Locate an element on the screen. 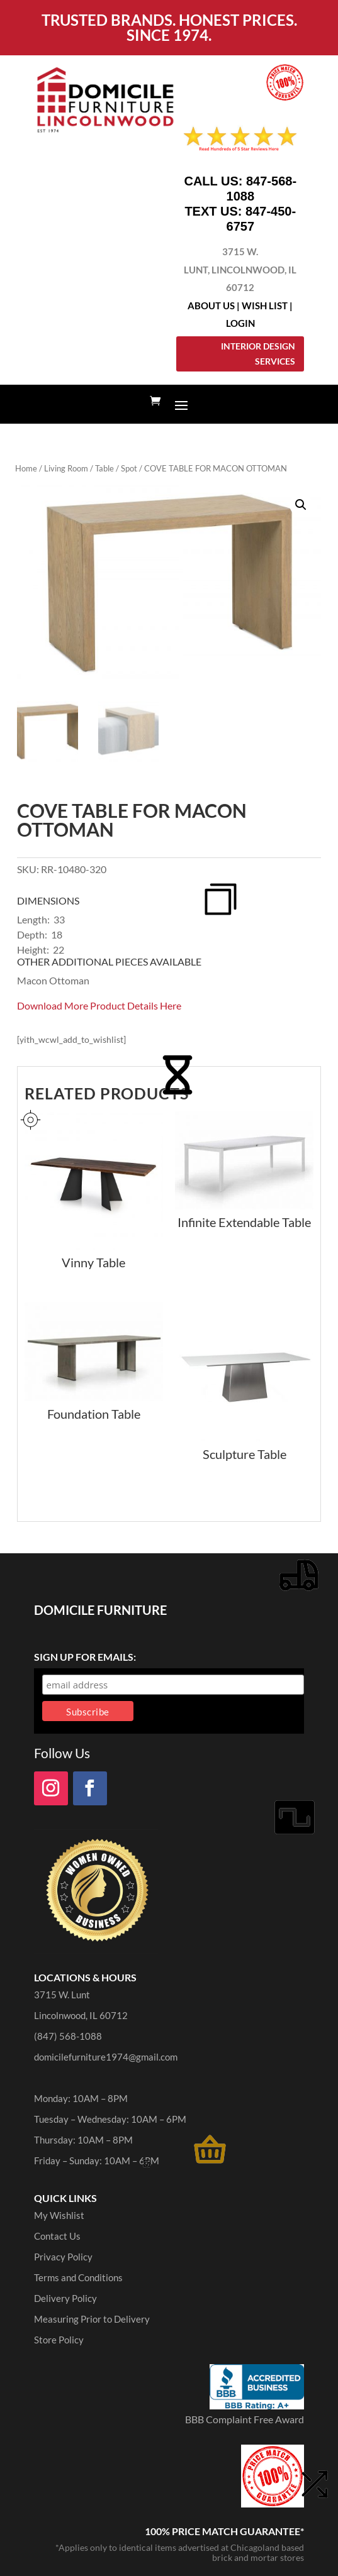 The width and height of the screenshot is (338, 2576). toggle square wave audio signal is located at coordinates (295, 1817).